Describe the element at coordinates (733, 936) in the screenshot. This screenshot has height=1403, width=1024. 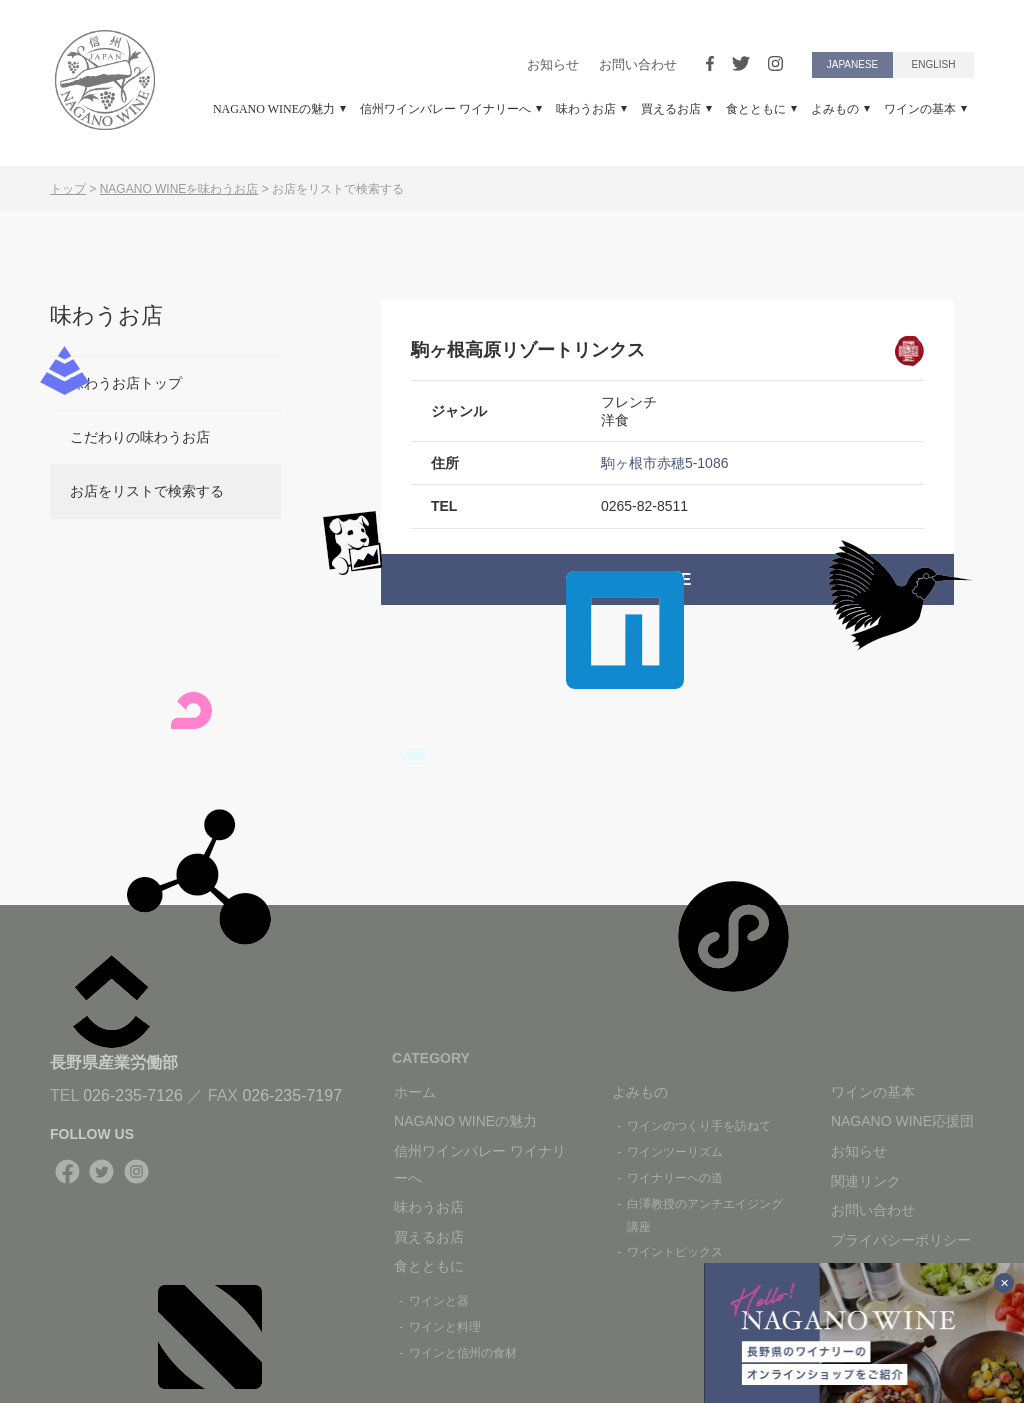
I see `open wechat mini program` at that location.